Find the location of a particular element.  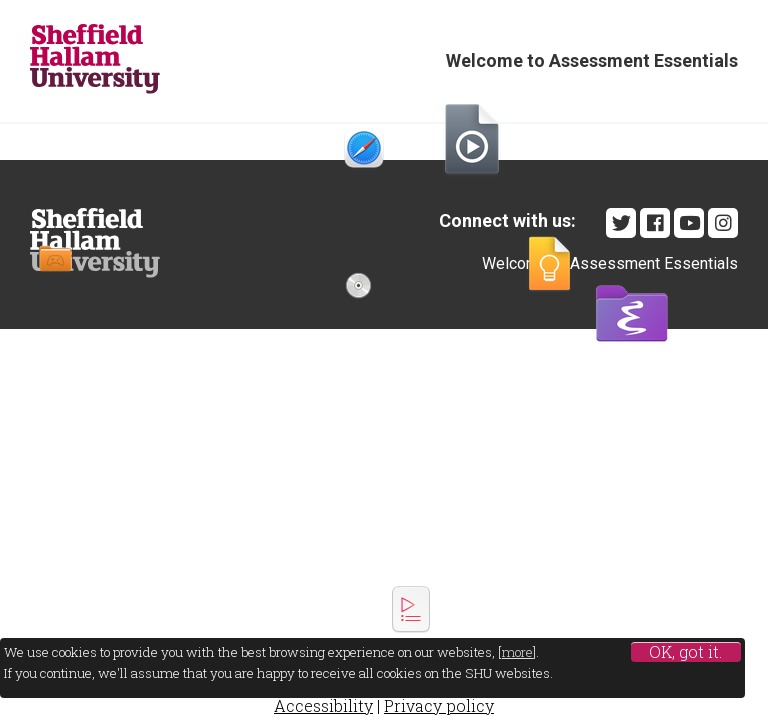

open Safari web browser is located at coordinates (364, 148).